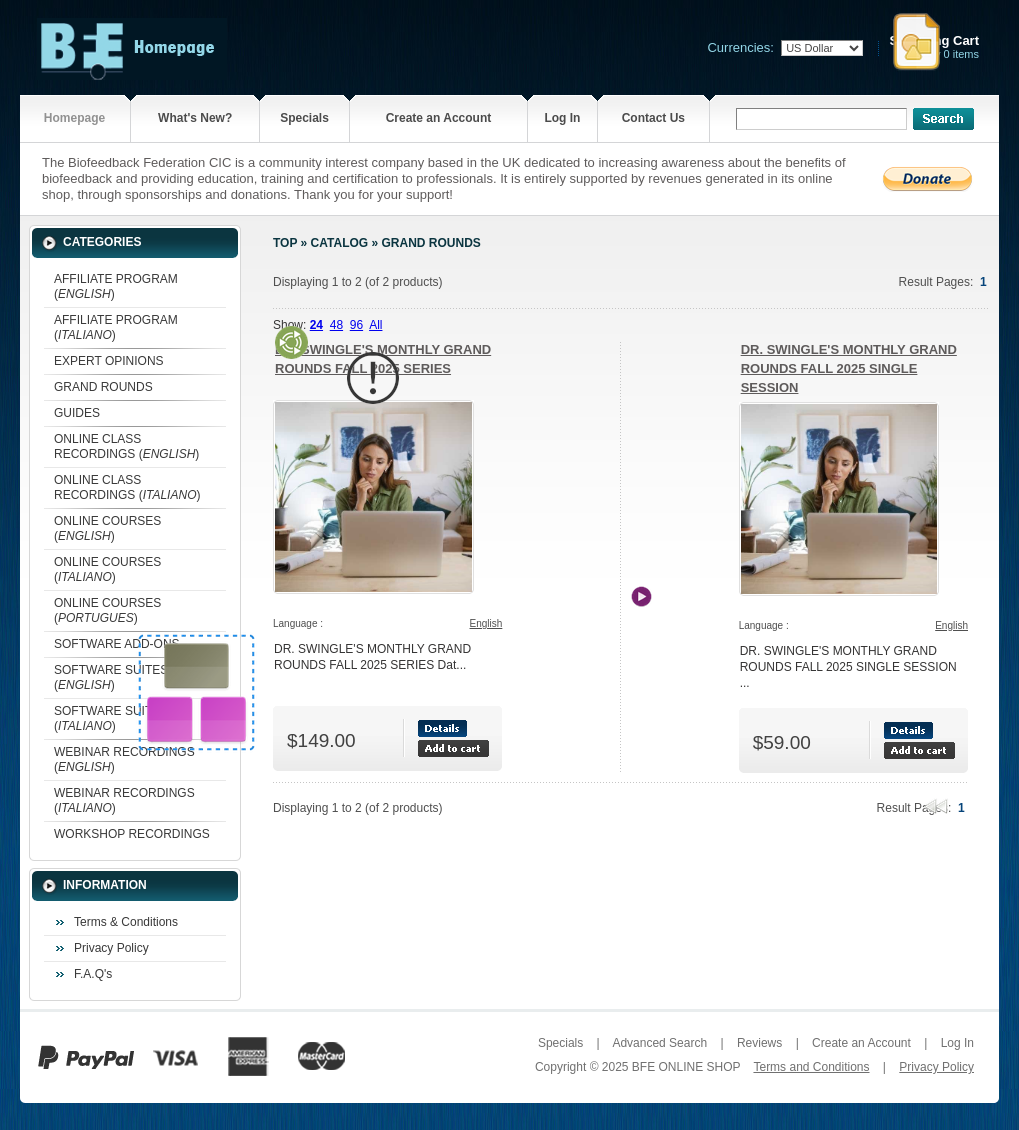  Describe the element at coordinates (196, 692) in the screenshot. I see `select all items in the current view` at that location.